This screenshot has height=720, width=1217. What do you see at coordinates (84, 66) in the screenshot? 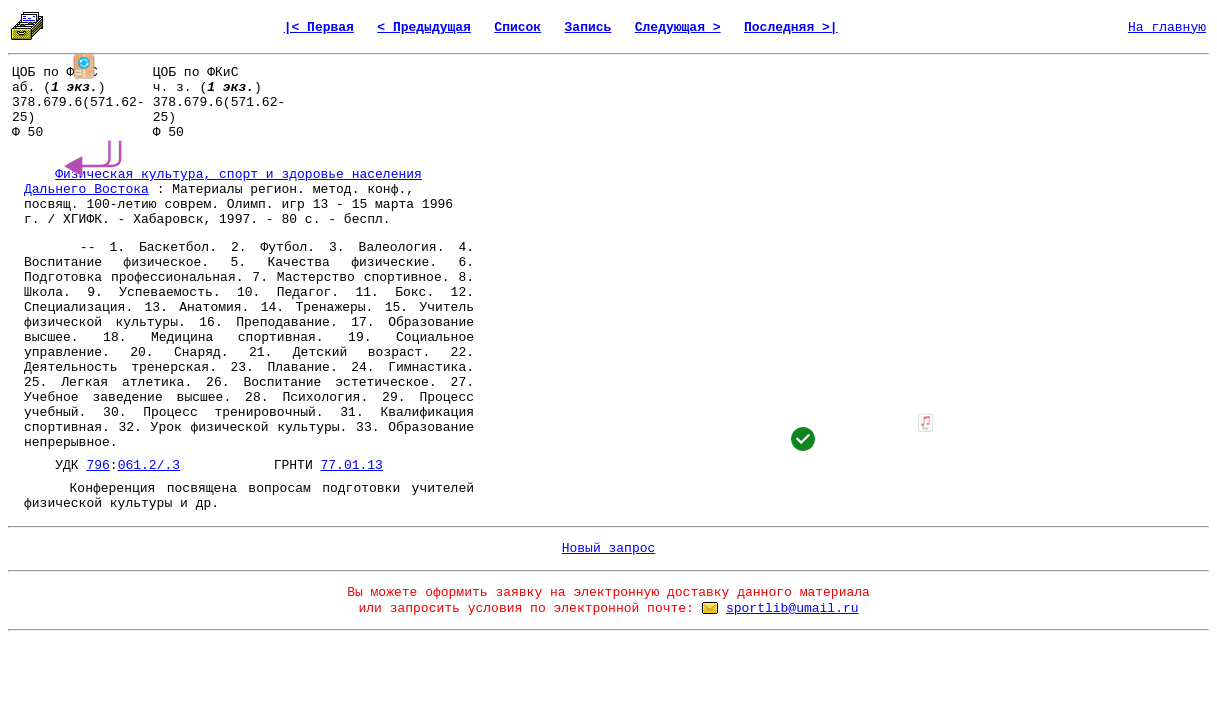
I see `system package upgrade available` at bounding box center [84, 66].